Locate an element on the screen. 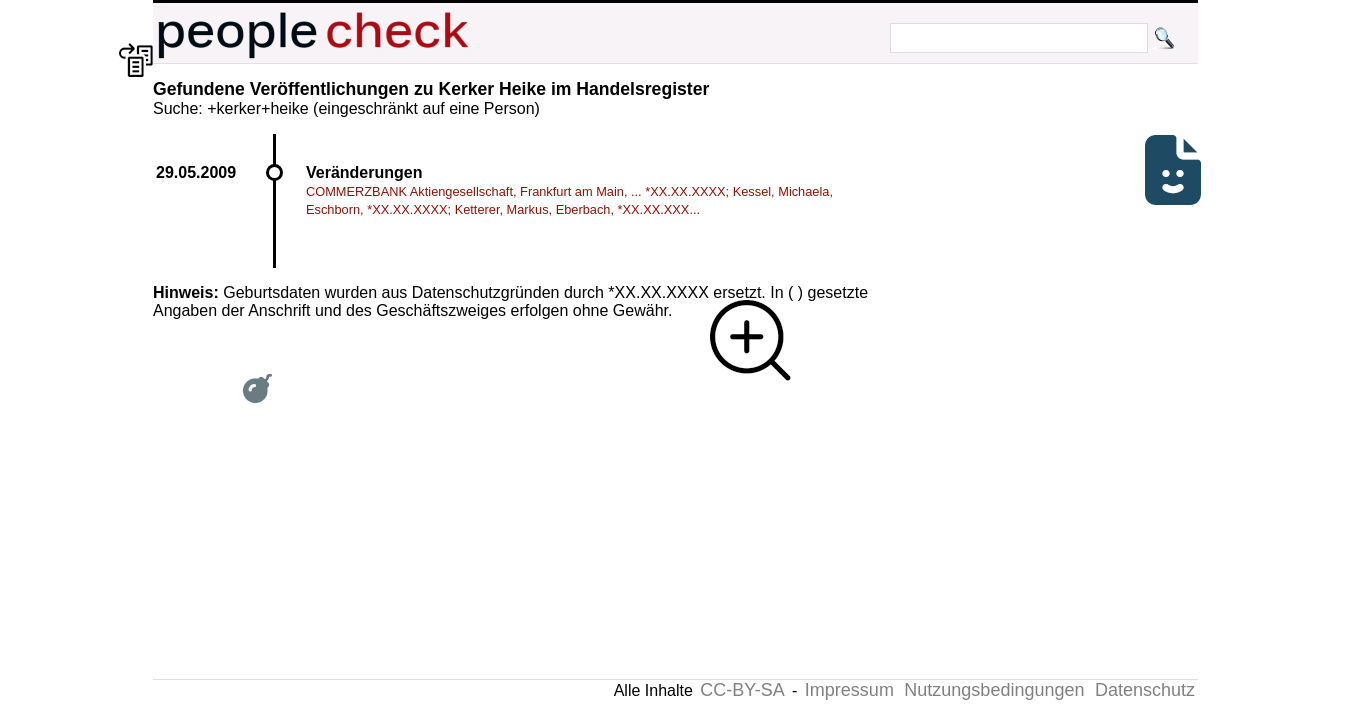 Image resolution: width=1351 pixels, height=720 pixels. find all references to a symbol or variable is located at coordinates (136, 60).